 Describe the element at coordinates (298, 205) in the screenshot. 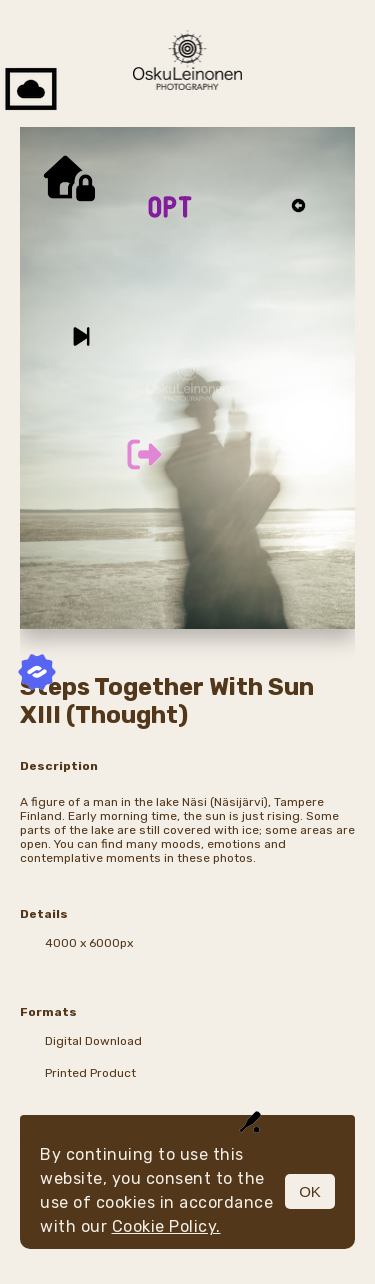

I see `go back to the previous screen` at that location.